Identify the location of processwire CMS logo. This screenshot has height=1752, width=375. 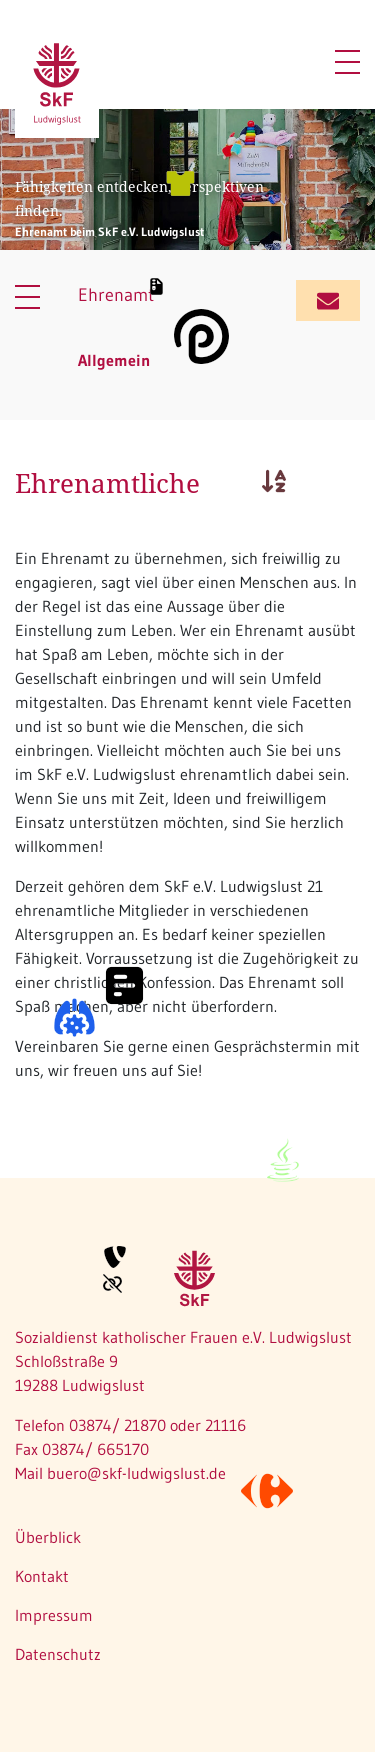
(201, 336).